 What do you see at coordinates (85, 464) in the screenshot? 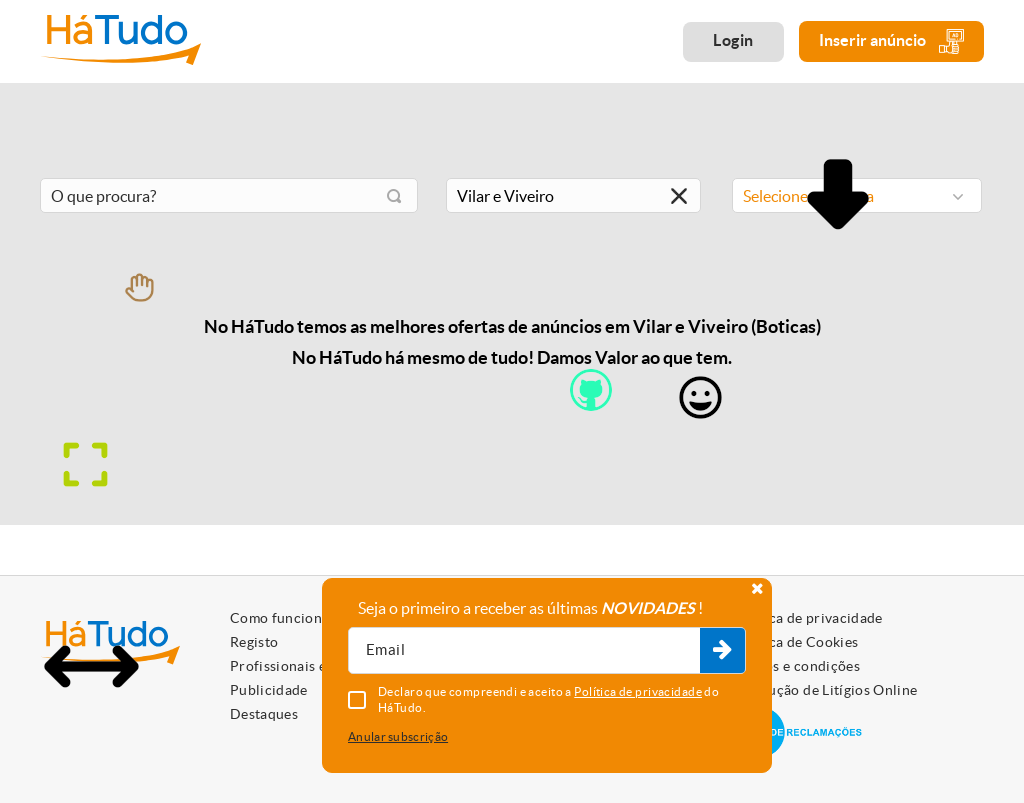
I see `expand to fullscreen mode` at bounding box center [85, 464].